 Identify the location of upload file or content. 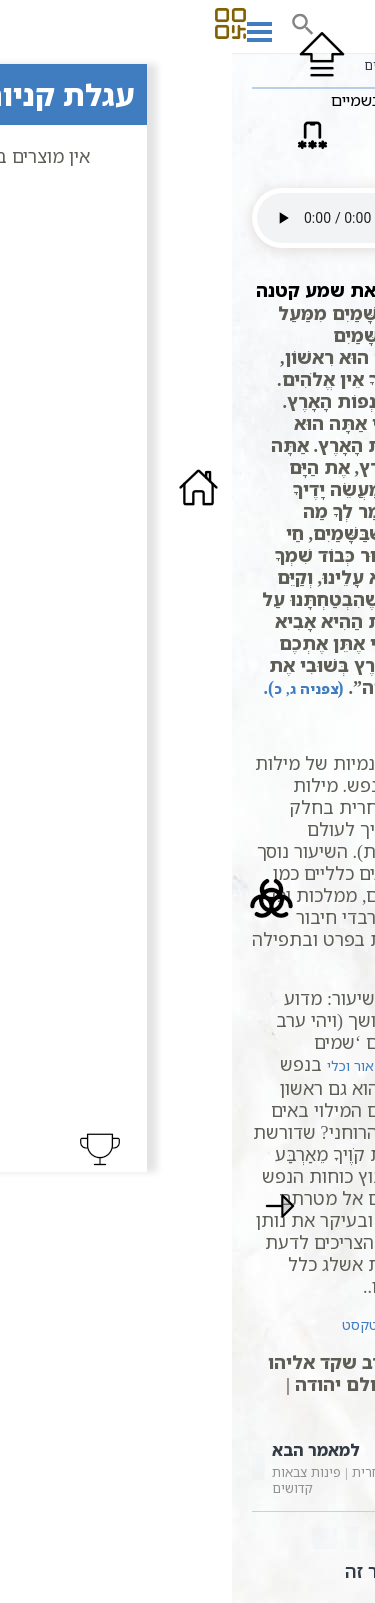
(322, 56).